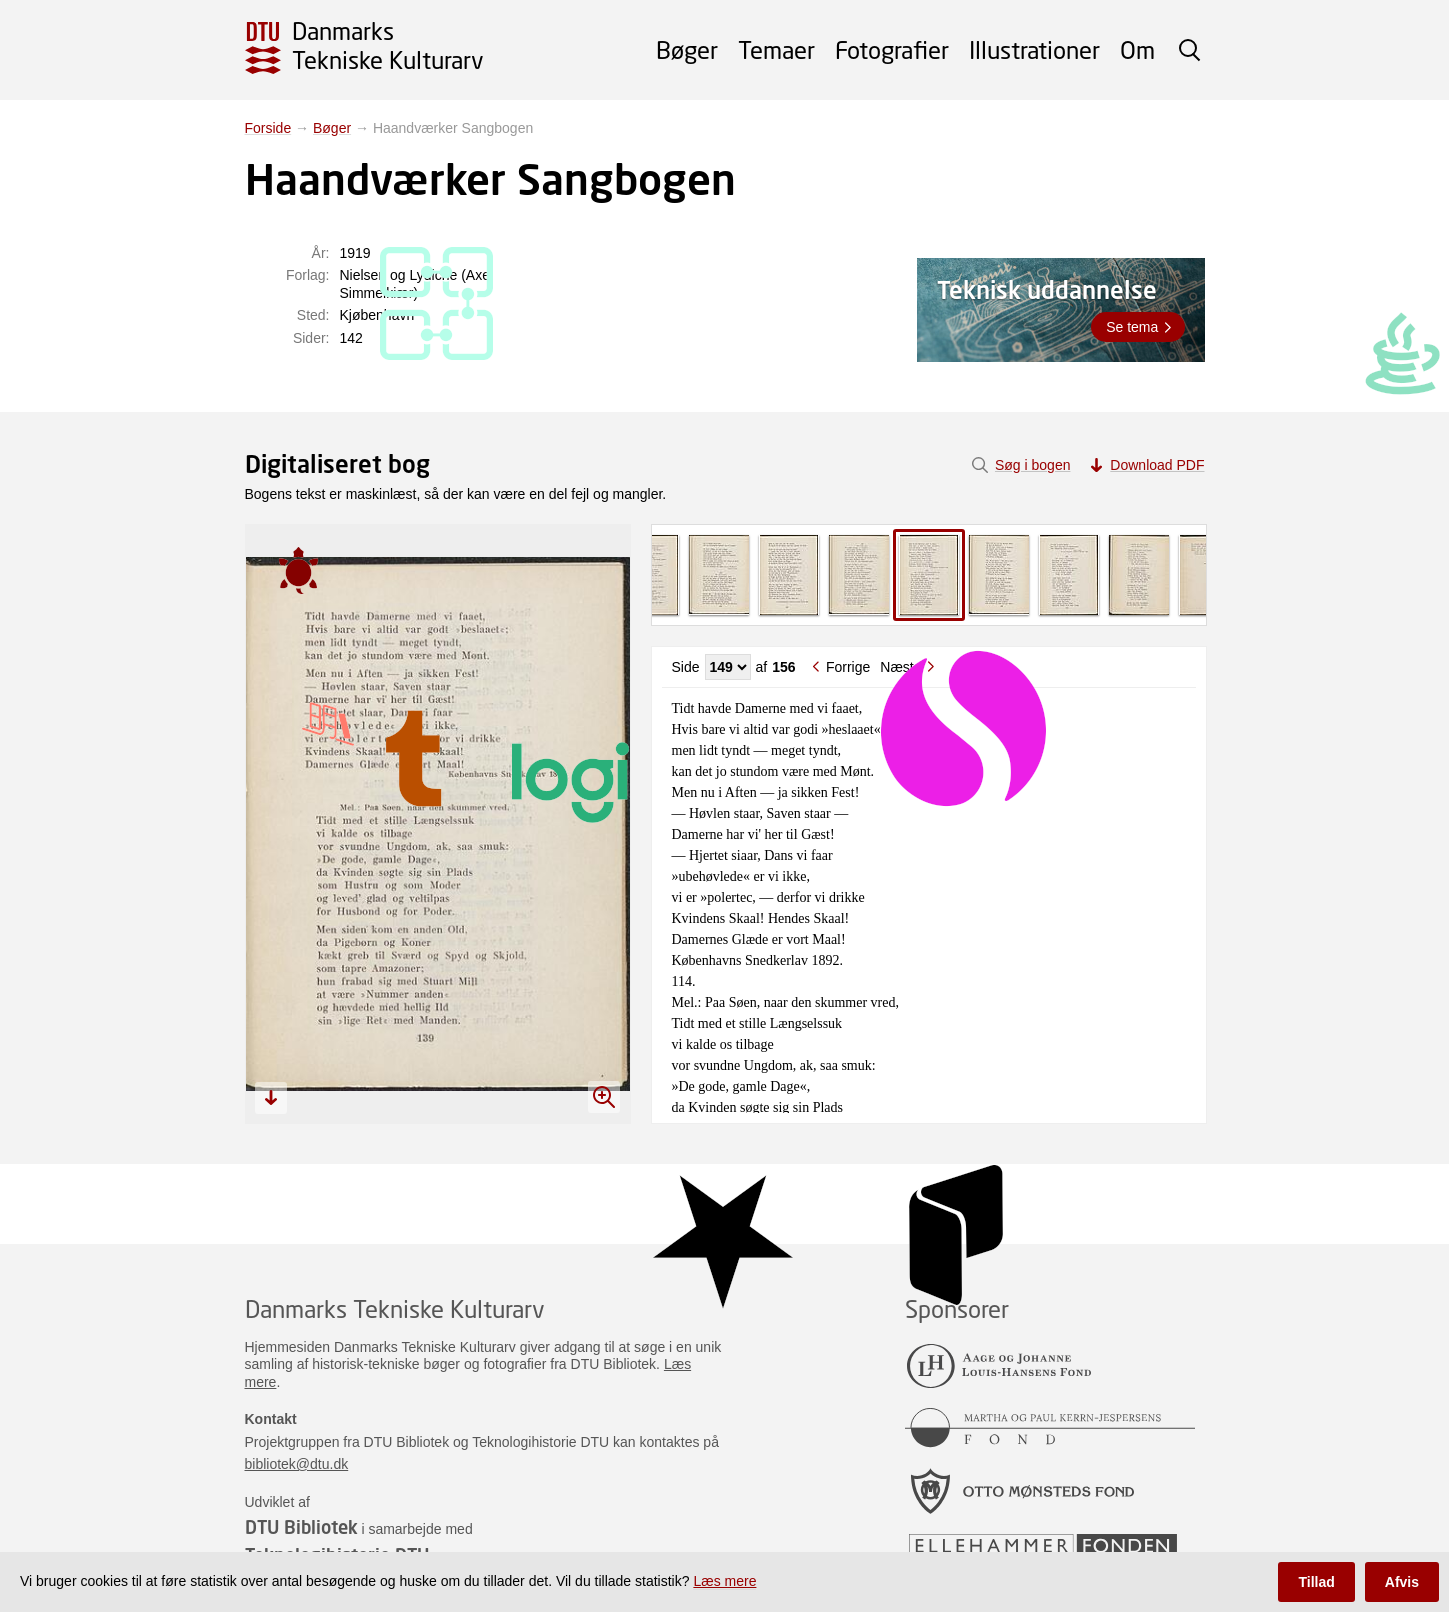 This screenshot has width=1449, height=1612. What do you see at coordinates (328, 724) in the screenshot?
I see `open the Kenmei manga tracking app` at bounding box center [328, 724].